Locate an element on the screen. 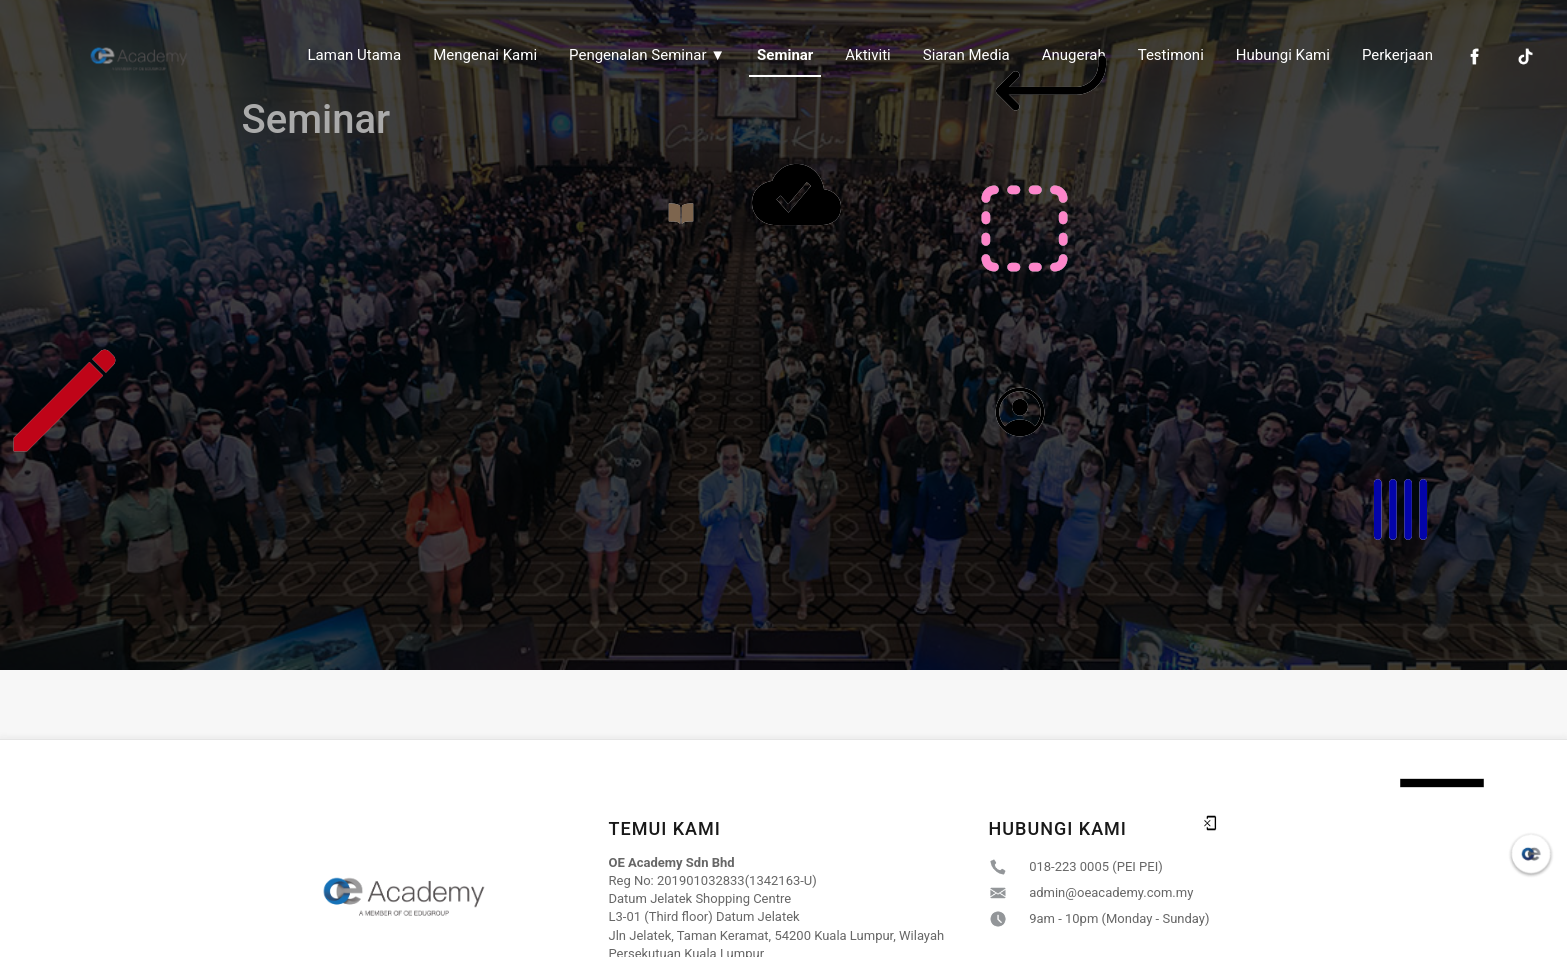 The width and height of the screenshot is (1567, 957). indicates a count or tally of four items is located at coordinates (1400, 509).